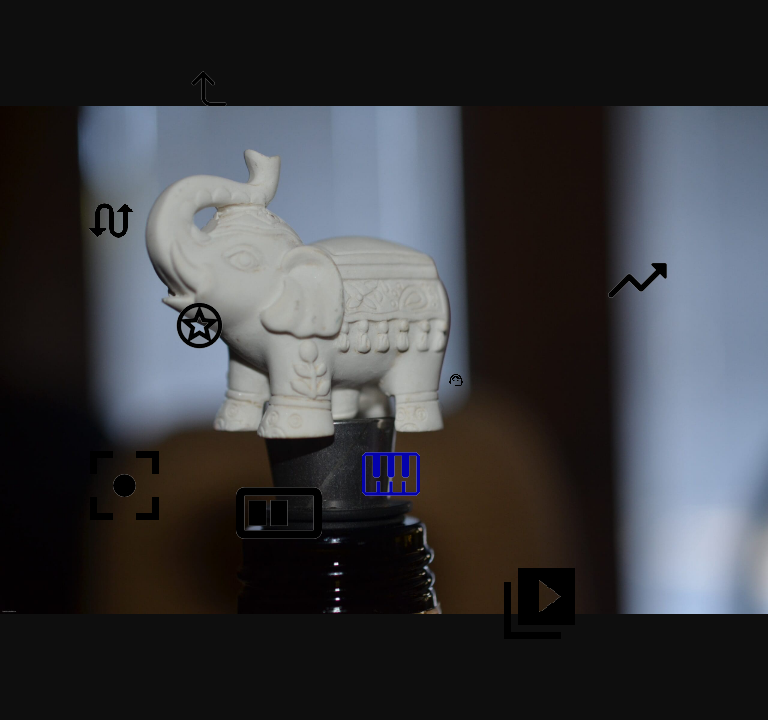  Describe the element at coordinates (391, 474) in the screenshot. I see `open piano or keyboard instrument tool` at that location.